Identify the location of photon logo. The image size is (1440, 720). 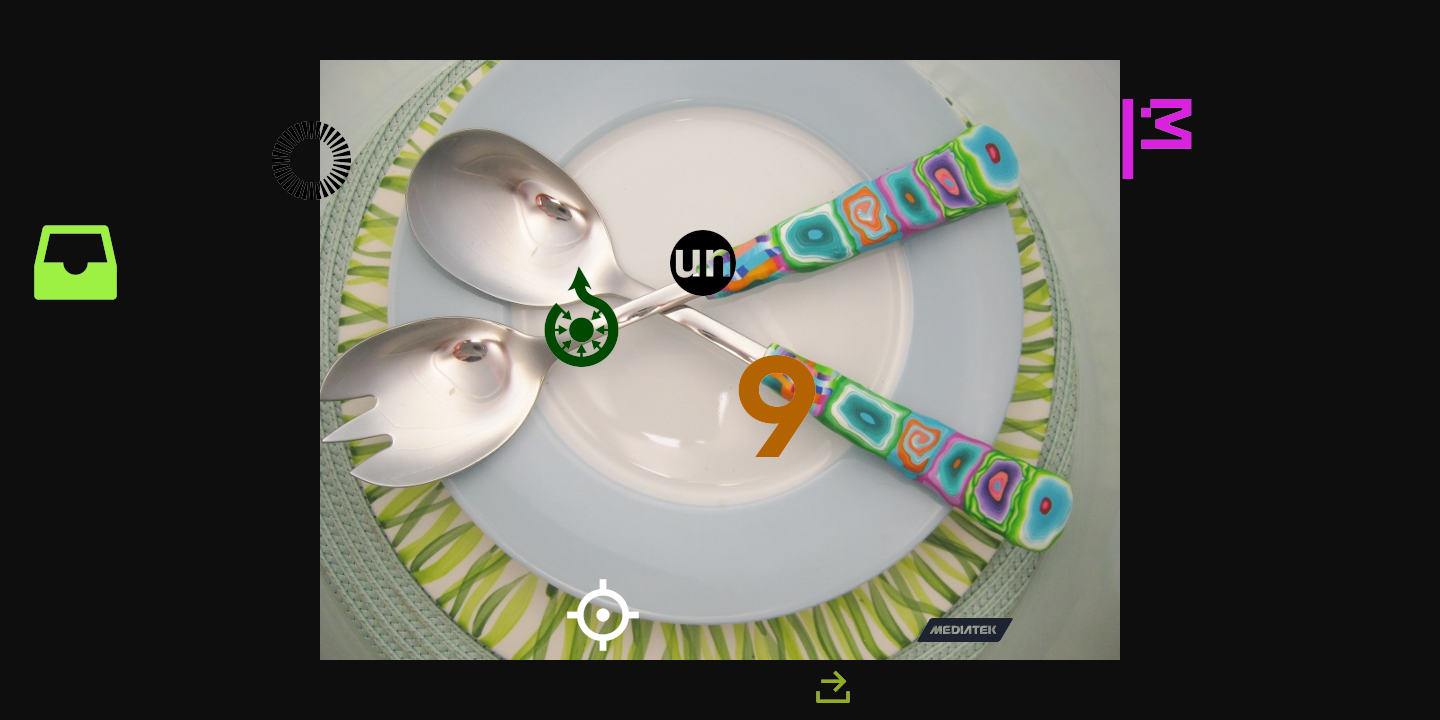
(311, 160).